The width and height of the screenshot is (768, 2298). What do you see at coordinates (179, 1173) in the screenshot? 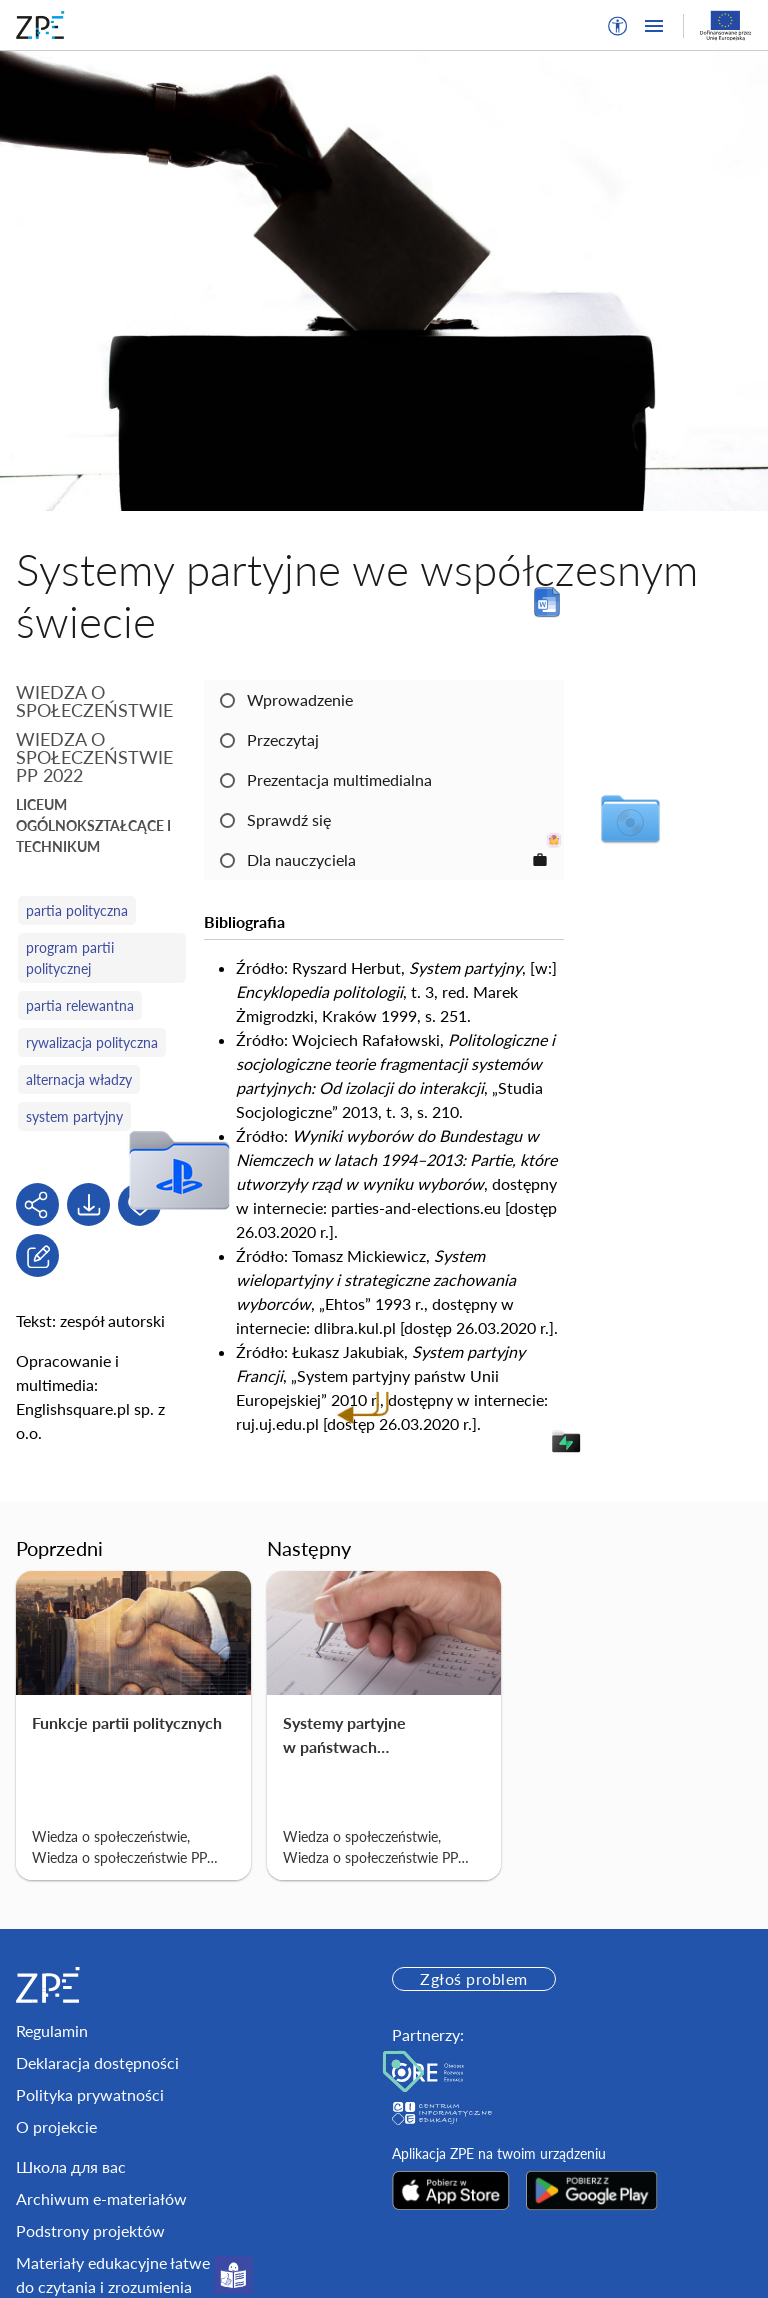
I see `open folder containing PlayStation games or content` at bounding box center [179, 1173].